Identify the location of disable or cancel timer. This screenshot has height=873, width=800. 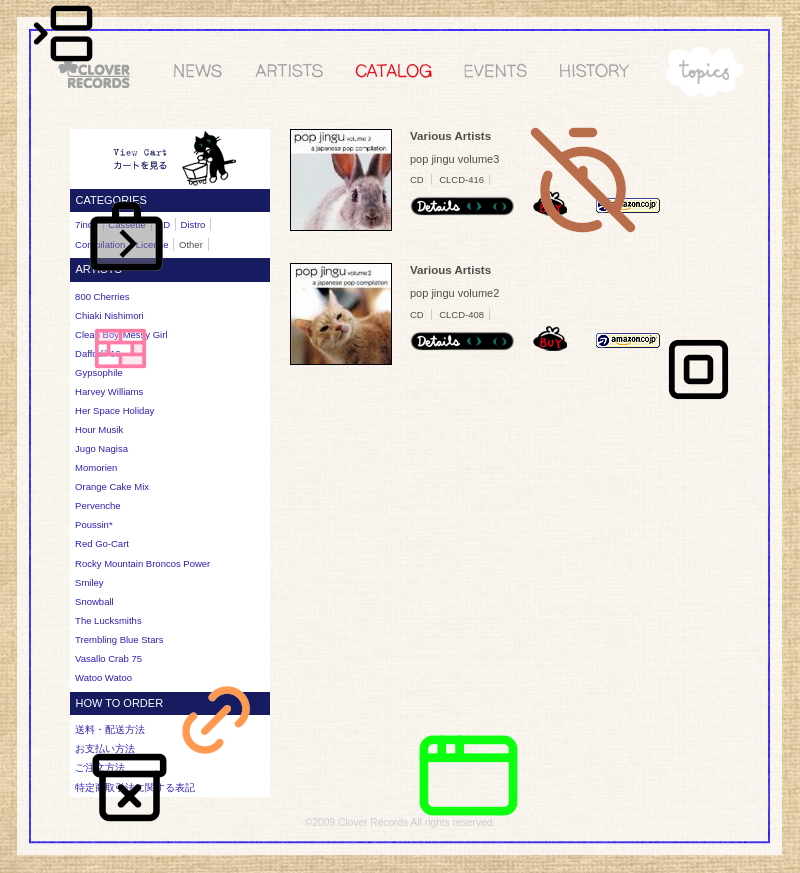
(583, 180).